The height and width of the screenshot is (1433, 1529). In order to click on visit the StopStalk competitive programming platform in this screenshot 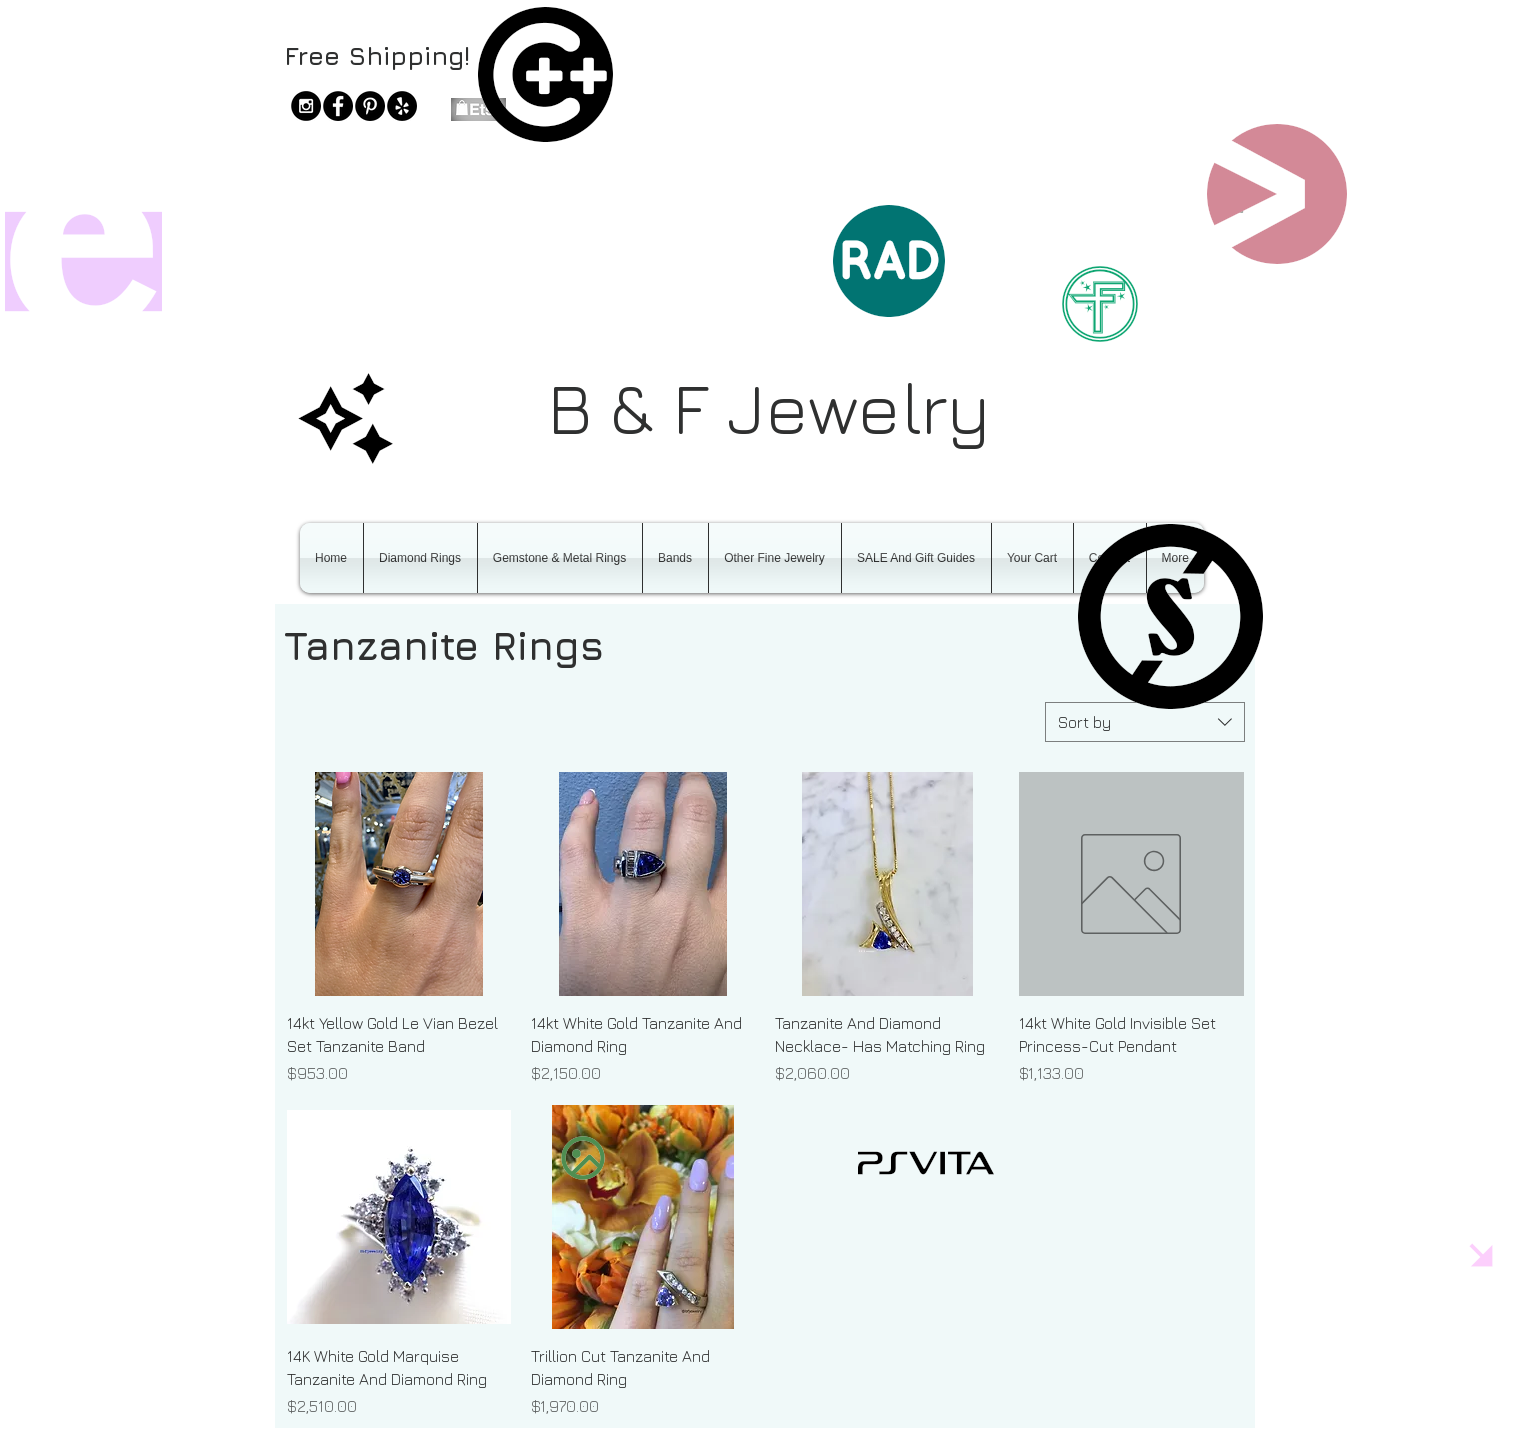, I will do `click(1170, 616)`.